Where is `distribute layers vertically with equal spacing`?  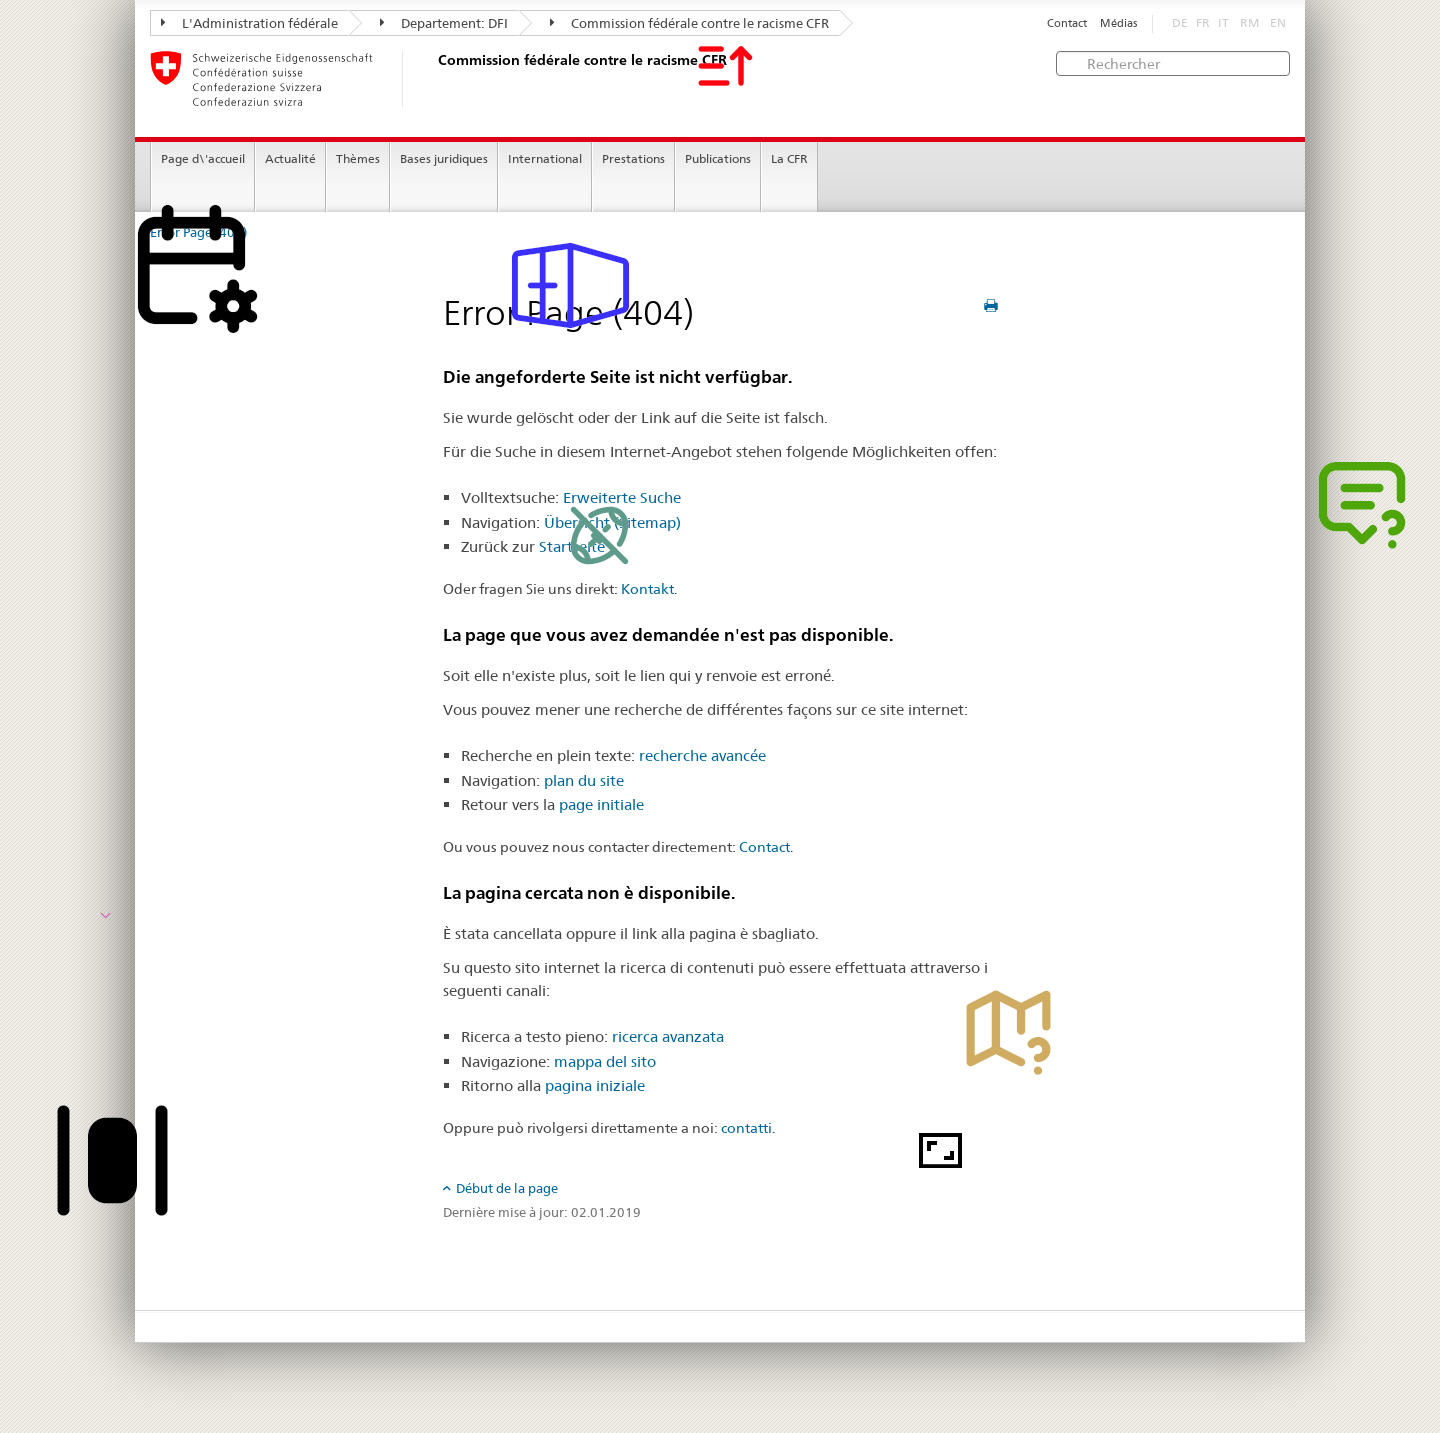
distribute layers vertically with equal spacing is located at coordinates (112, 1160).